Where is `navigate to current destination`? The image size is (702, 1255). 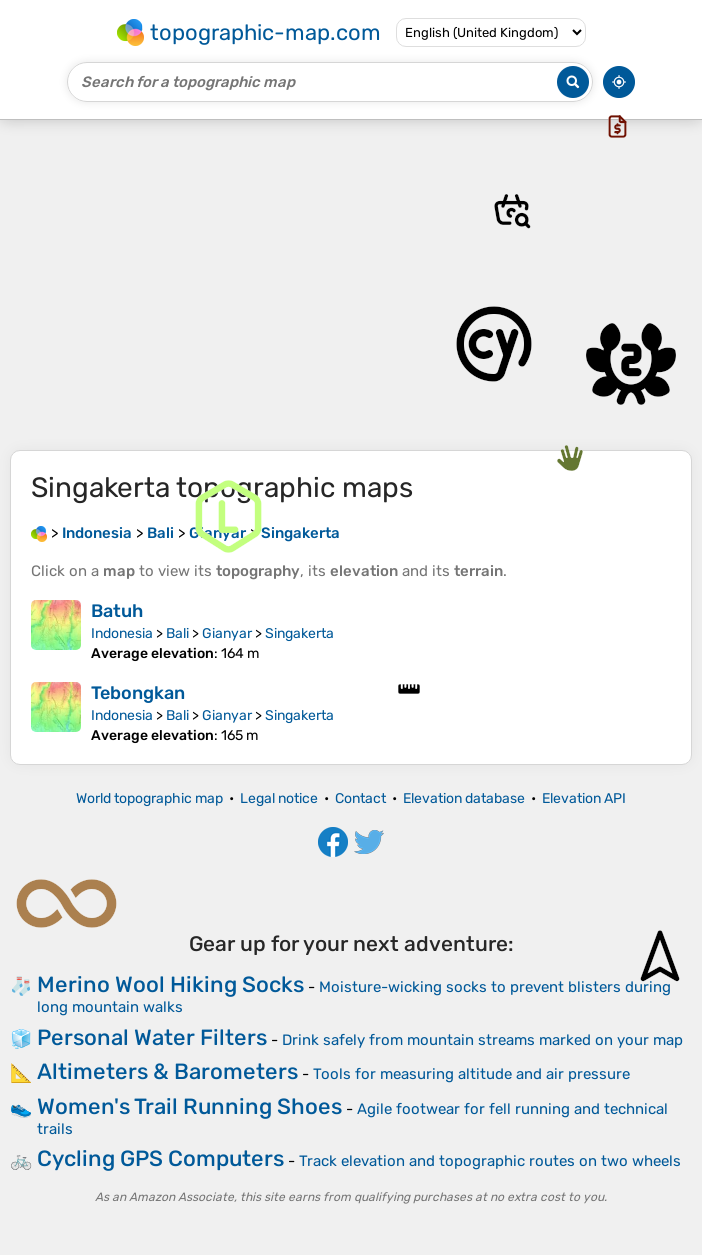 navigate to current destination is located at coordinates (660, 957).